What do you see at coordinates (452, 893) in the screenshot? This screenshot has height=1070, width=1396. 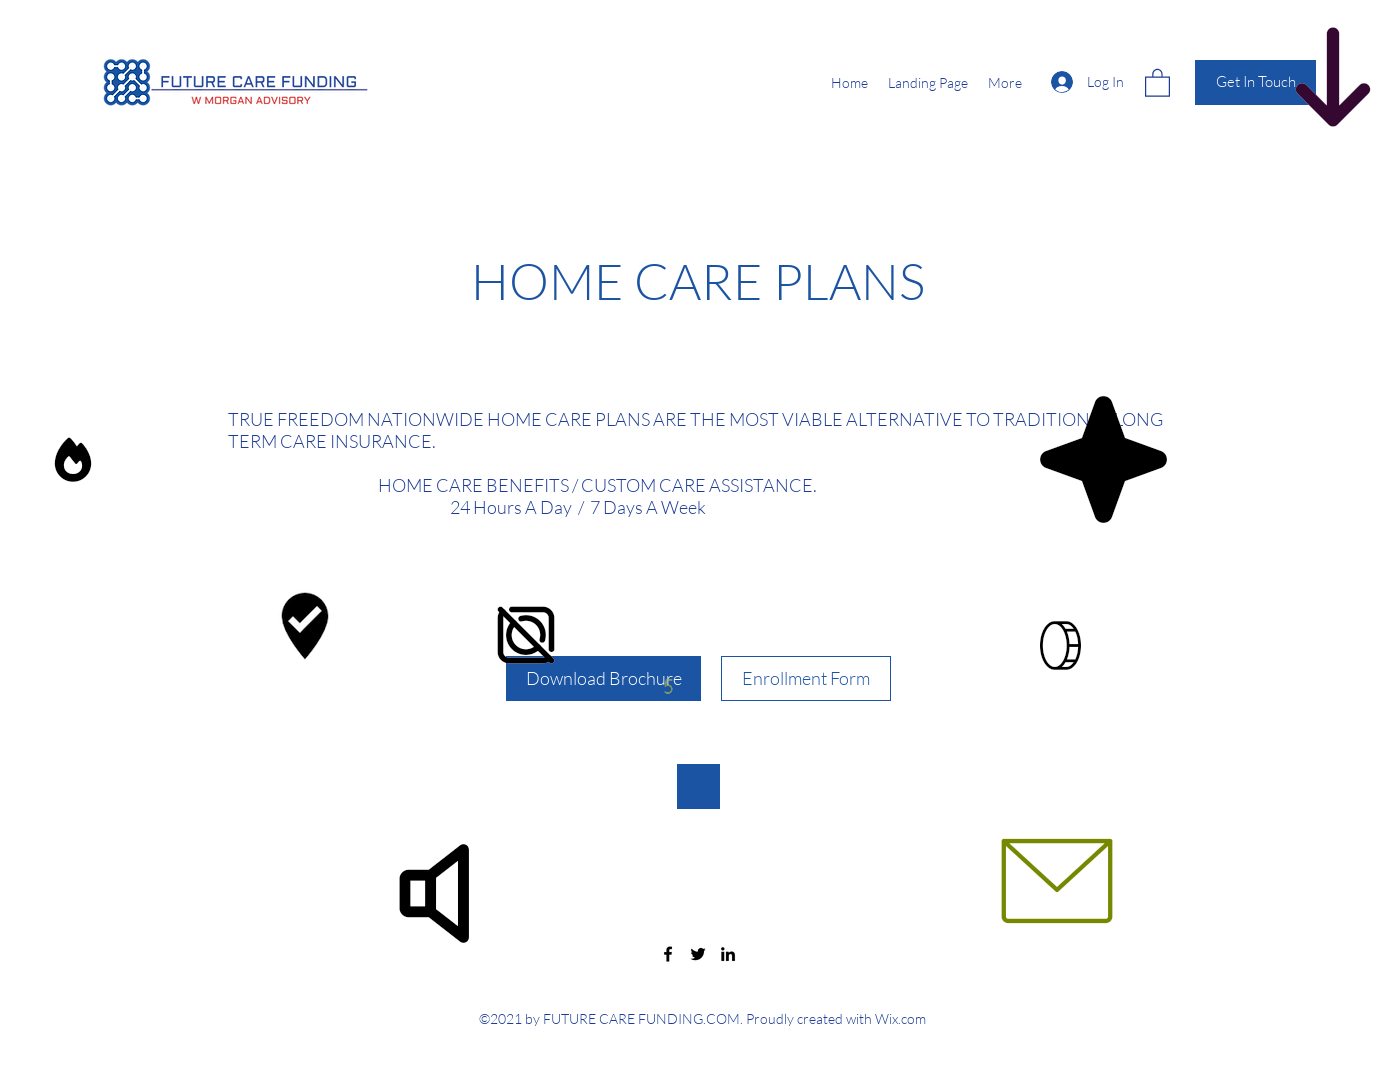 I see `speaker with no audio output` at bounding box center [452, 893].